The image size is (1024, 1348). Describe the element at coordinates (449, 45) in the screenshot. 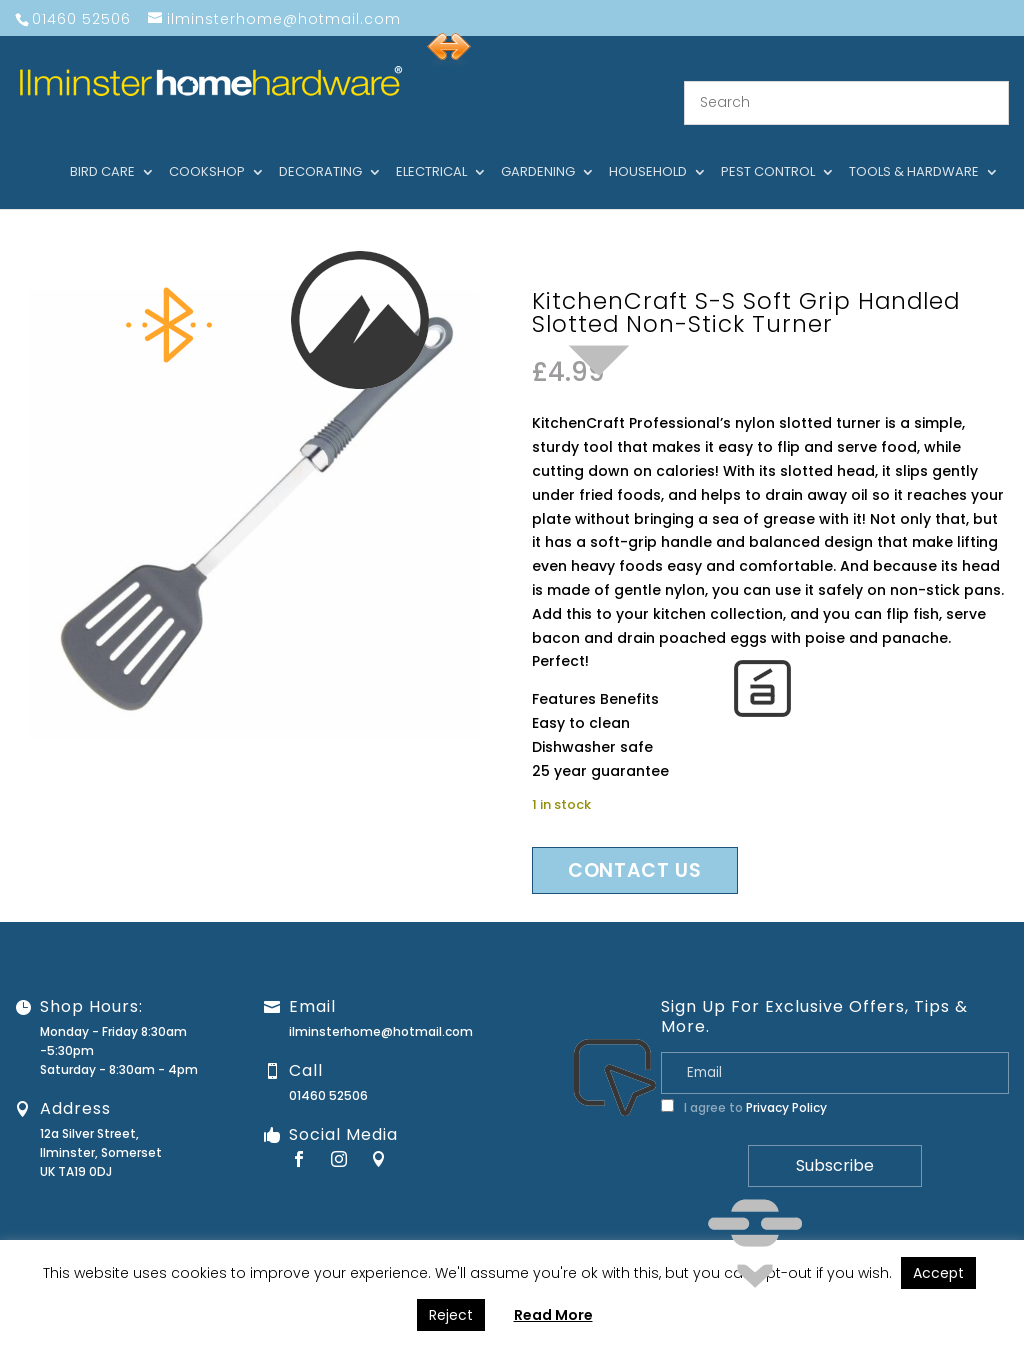

I see `flip the selected object horizontally` at that location.